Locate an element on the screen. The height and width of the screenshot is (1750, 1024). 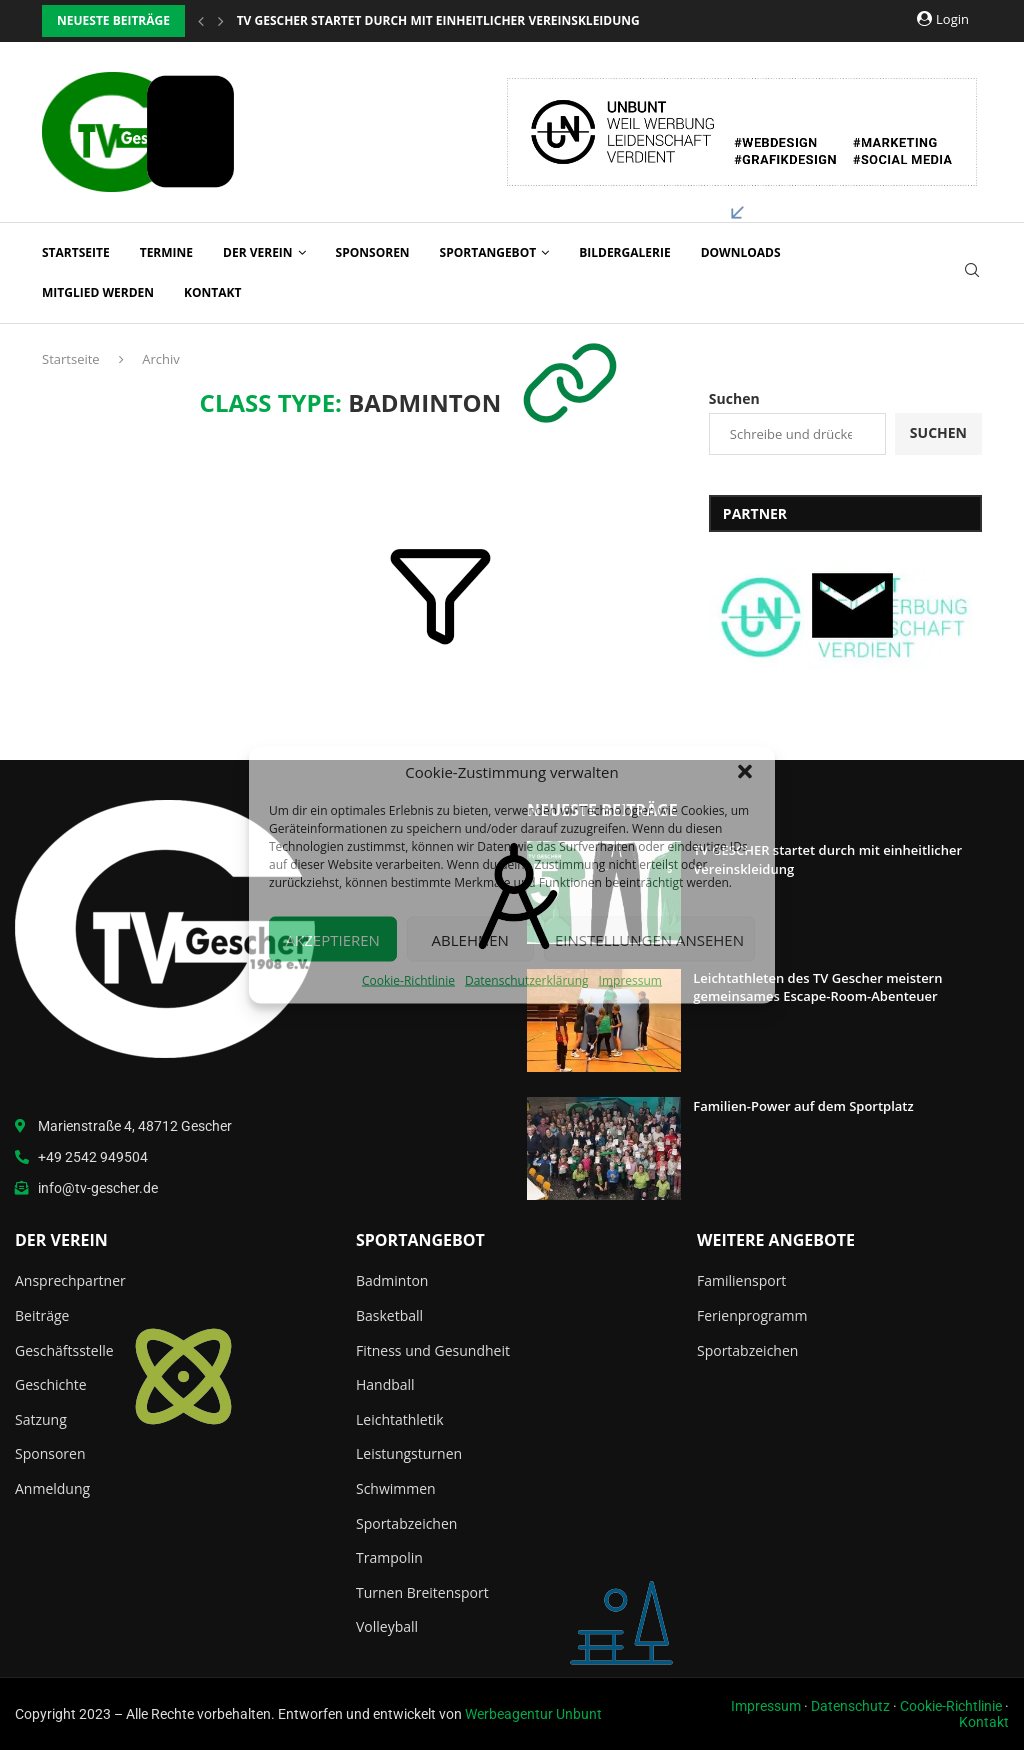
switch to portrait orientation is located at coordinates (190, 131).